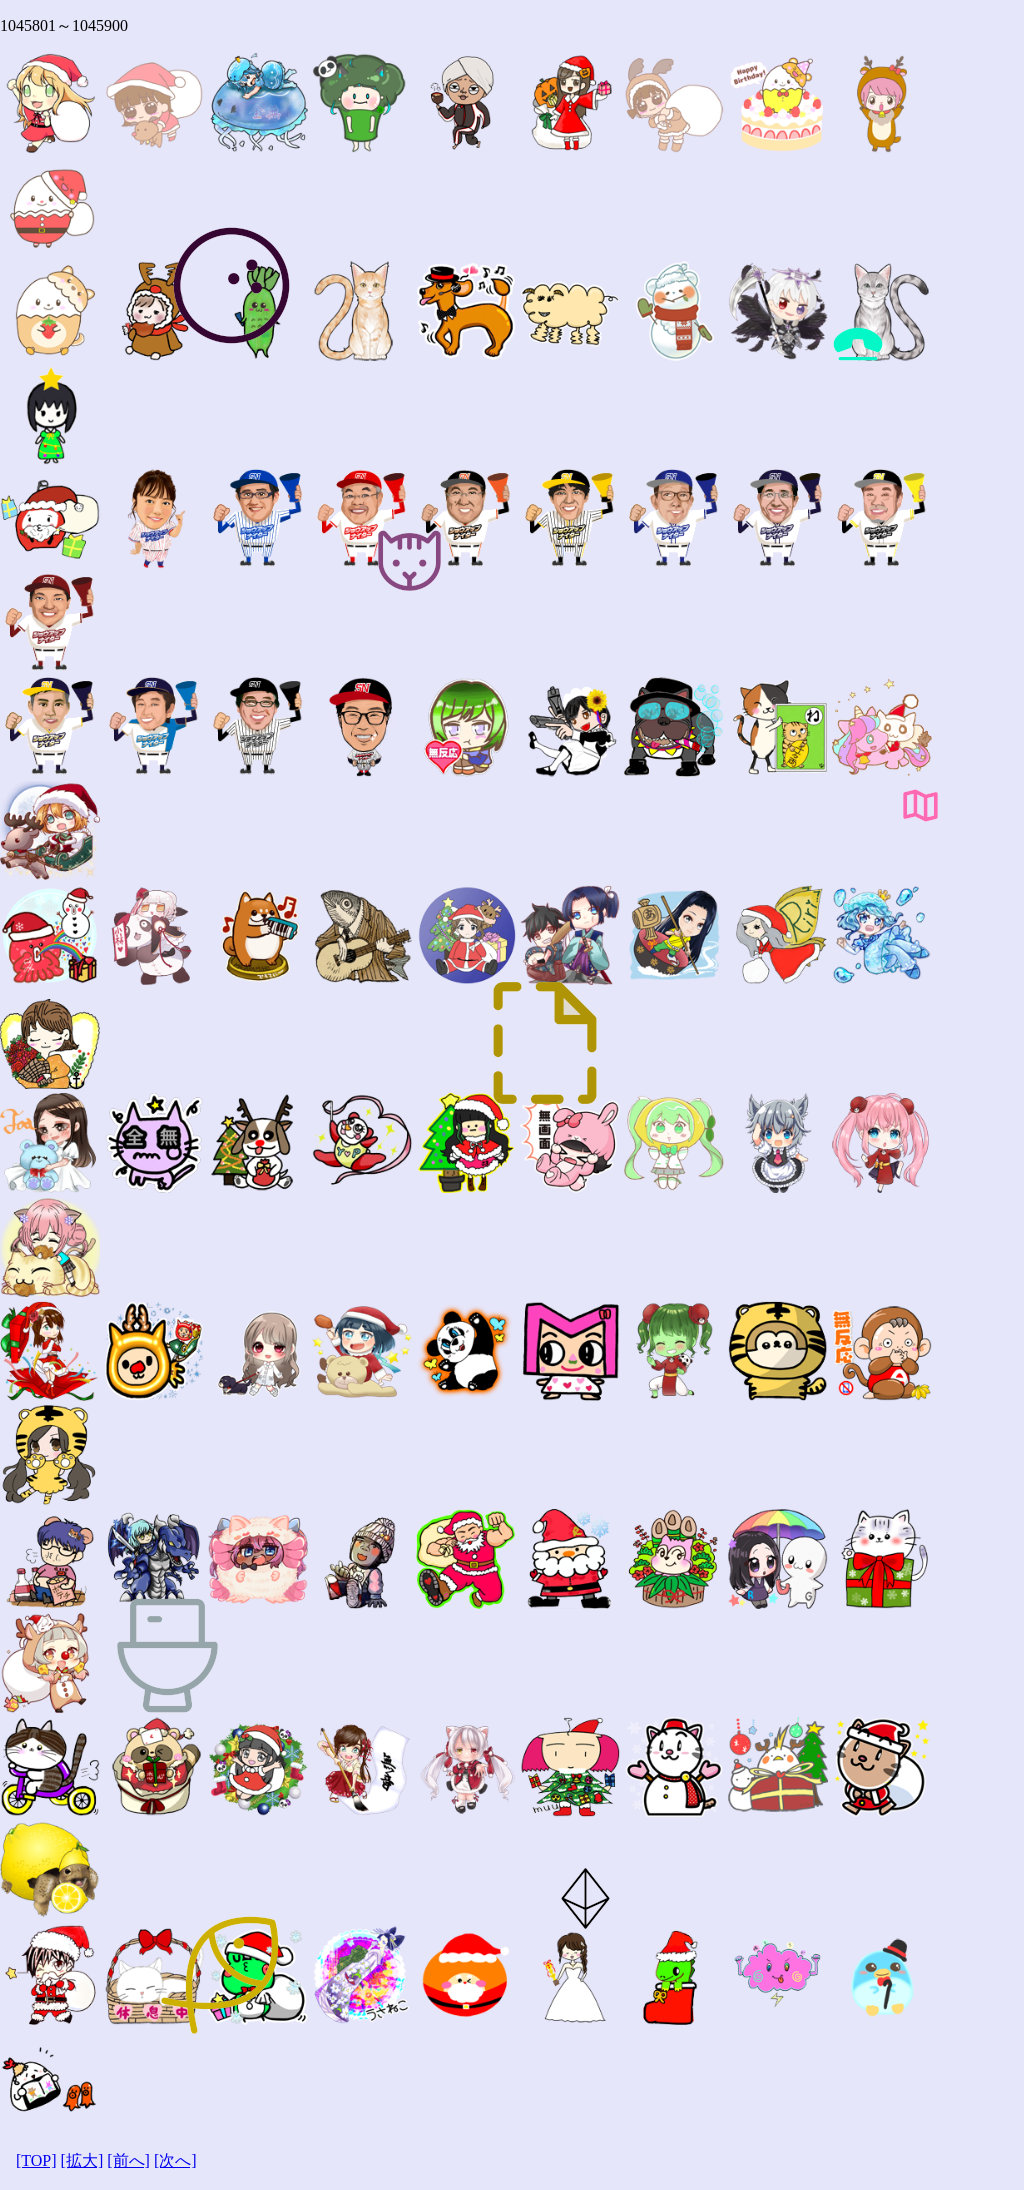 The image size is (1024, 2190). I want to click on access fishing or aquatic content, so click(224, 1971).